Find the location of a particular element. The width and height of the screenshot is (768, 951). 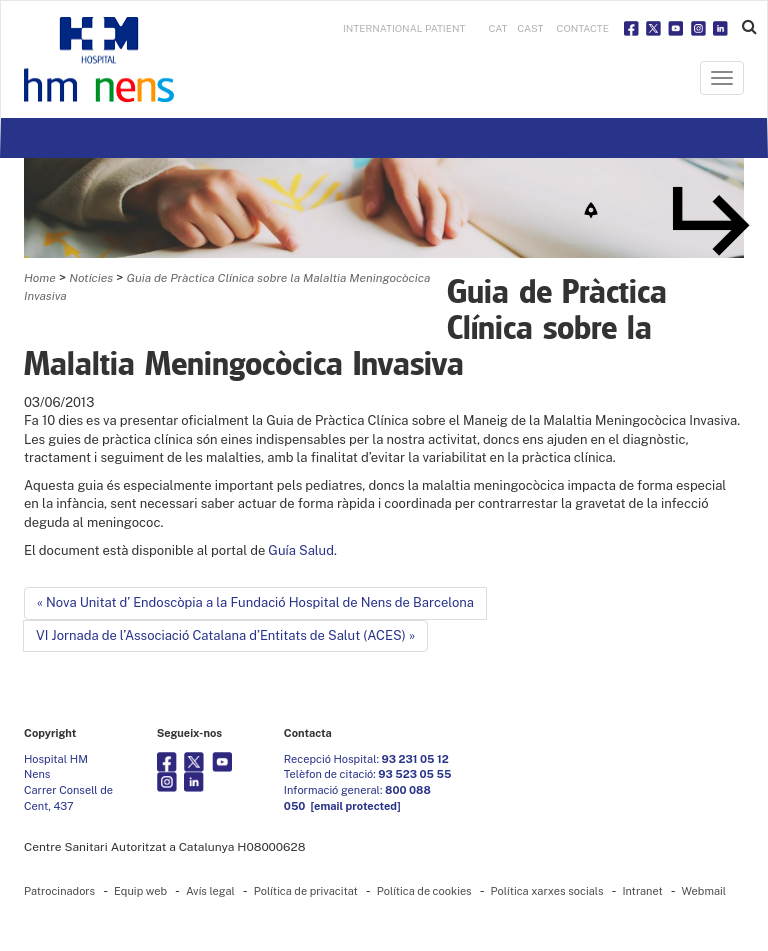

launch or start an application is located at coordinates (591, 210).